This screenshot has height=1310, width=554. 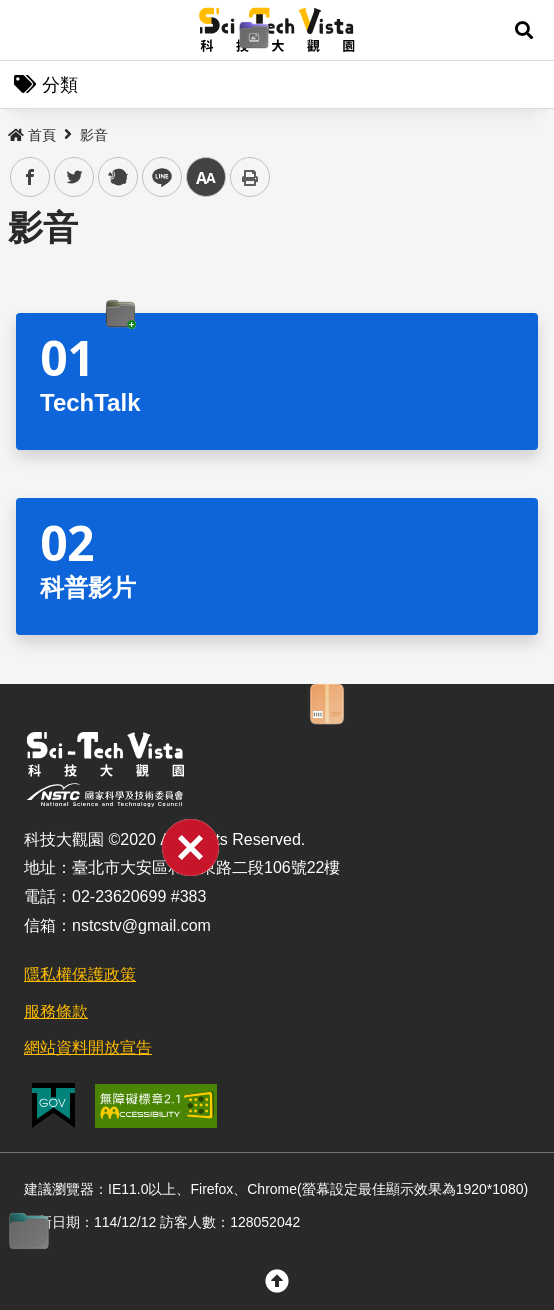 What do you see at coordinates (29, 1231) in the screenshot?
I see `open folder to view contents` at bounding box center [29, 1231].